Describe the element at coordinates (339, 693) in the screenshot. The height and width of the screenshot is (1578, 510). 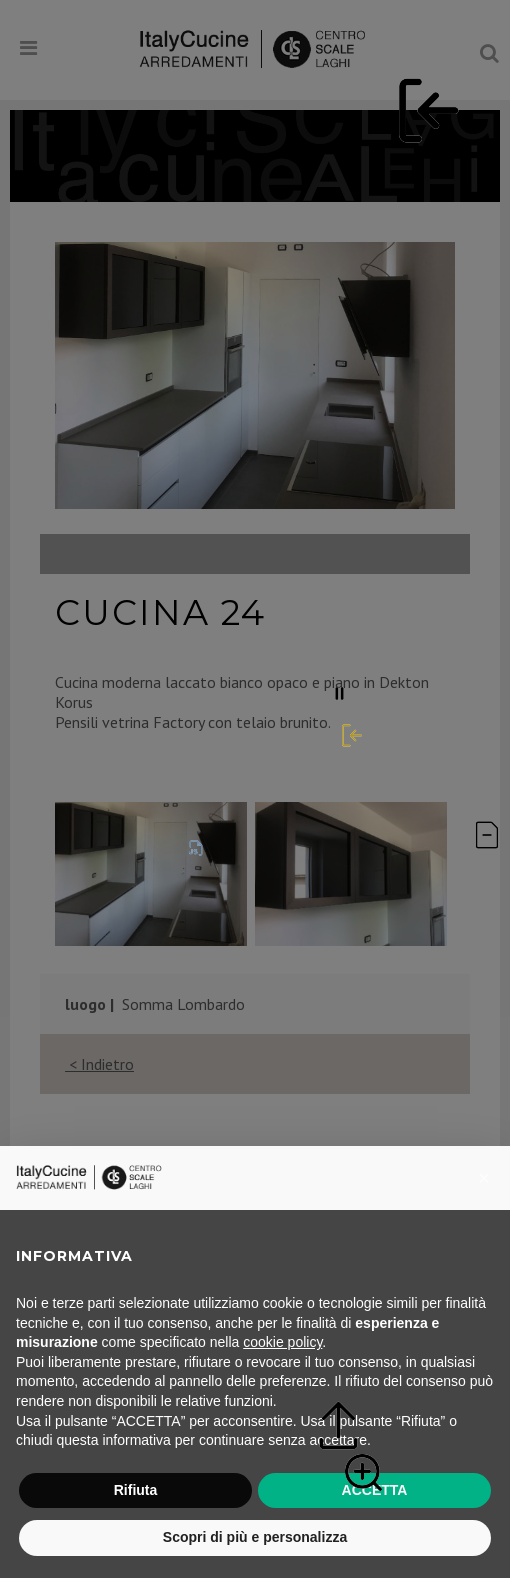
I see `pause media playback` at that location.